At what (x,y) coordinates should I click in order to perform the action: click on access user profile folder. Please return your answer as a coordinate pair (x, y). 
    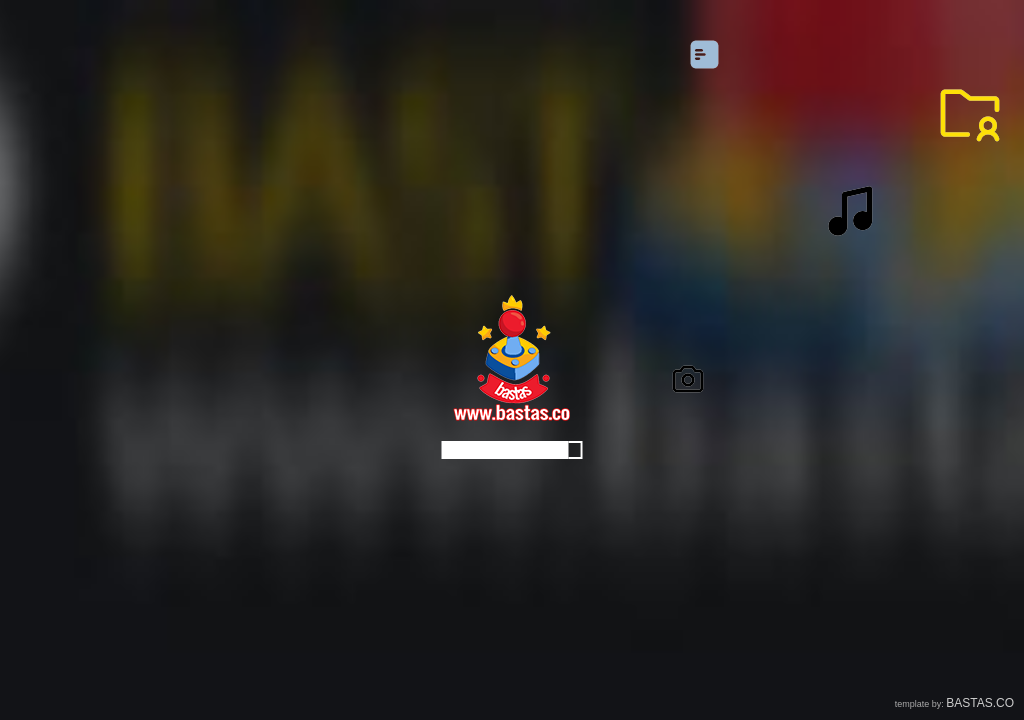
    Looking at the image, I should click on (970, 112).